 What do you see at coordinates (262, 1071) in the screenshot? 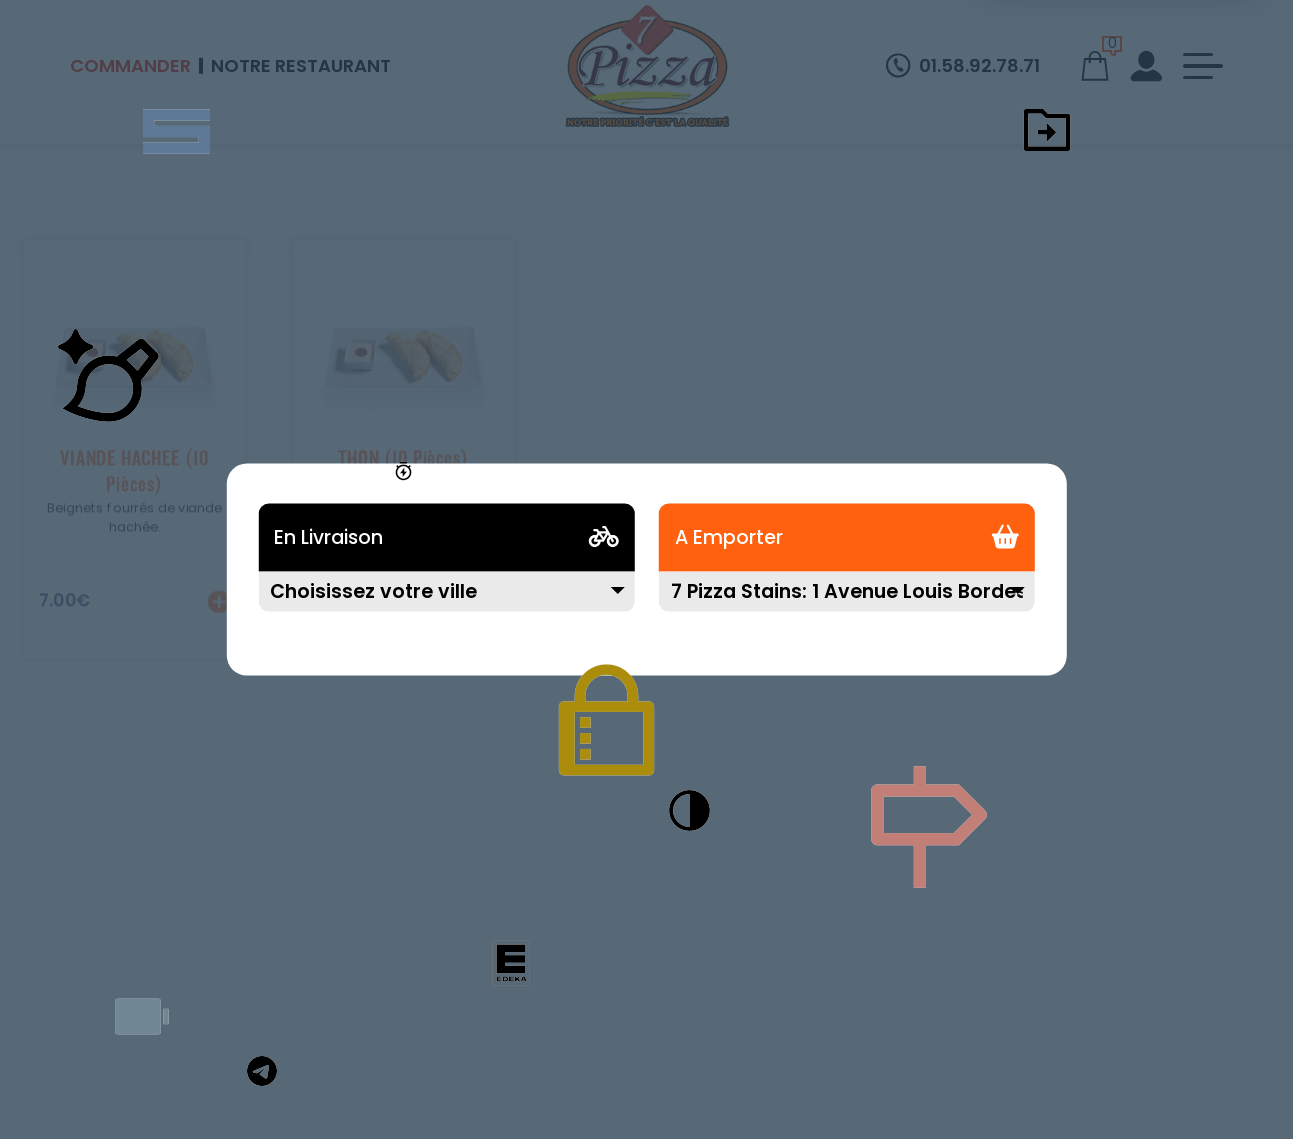
I see `open Telegram messaging app` at bounding box center [262, 1071].